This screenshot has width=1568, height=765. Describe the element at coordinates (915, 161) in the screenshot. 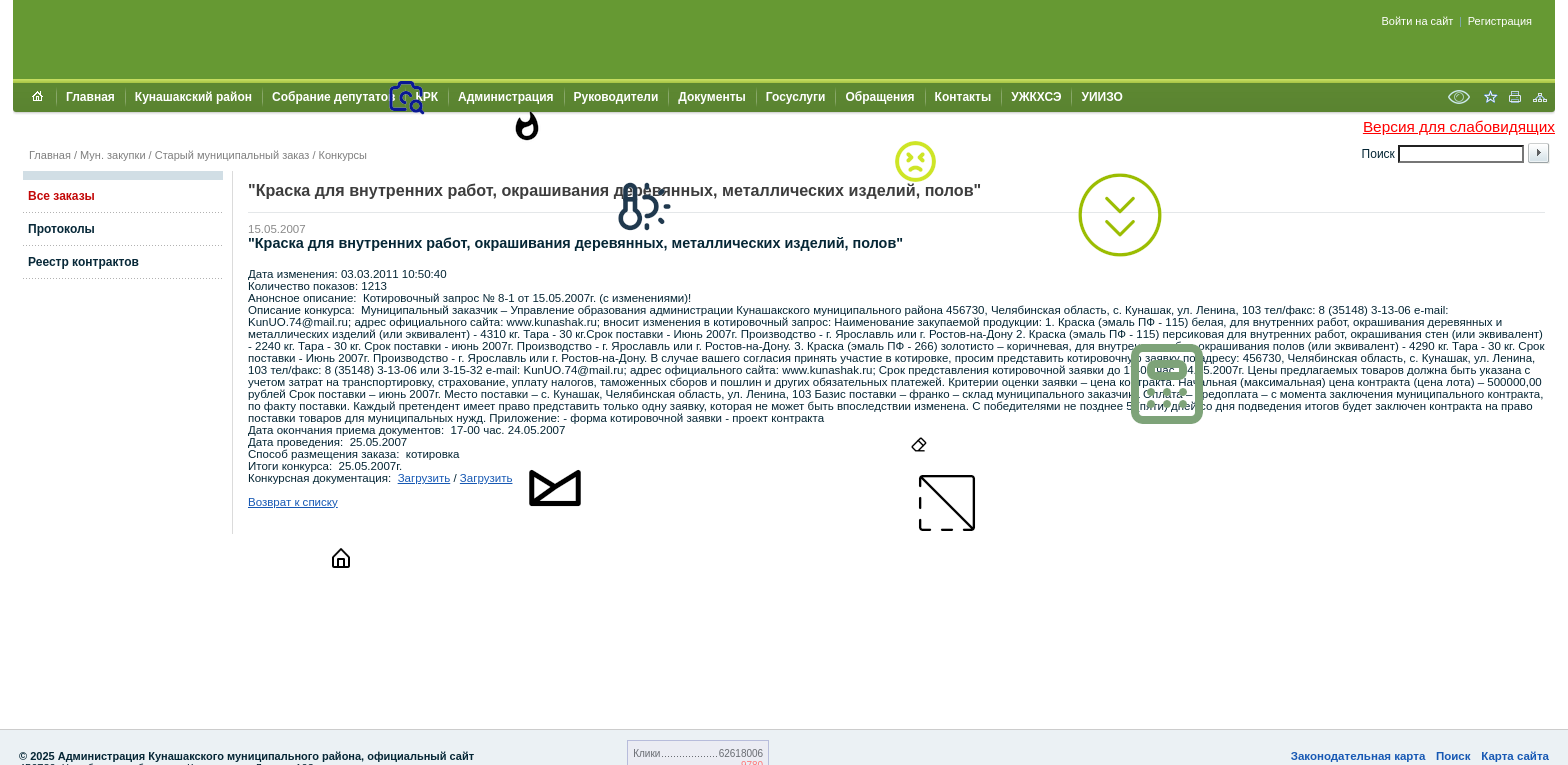

I see `express dissatisfaction or negative feedback` at that location.